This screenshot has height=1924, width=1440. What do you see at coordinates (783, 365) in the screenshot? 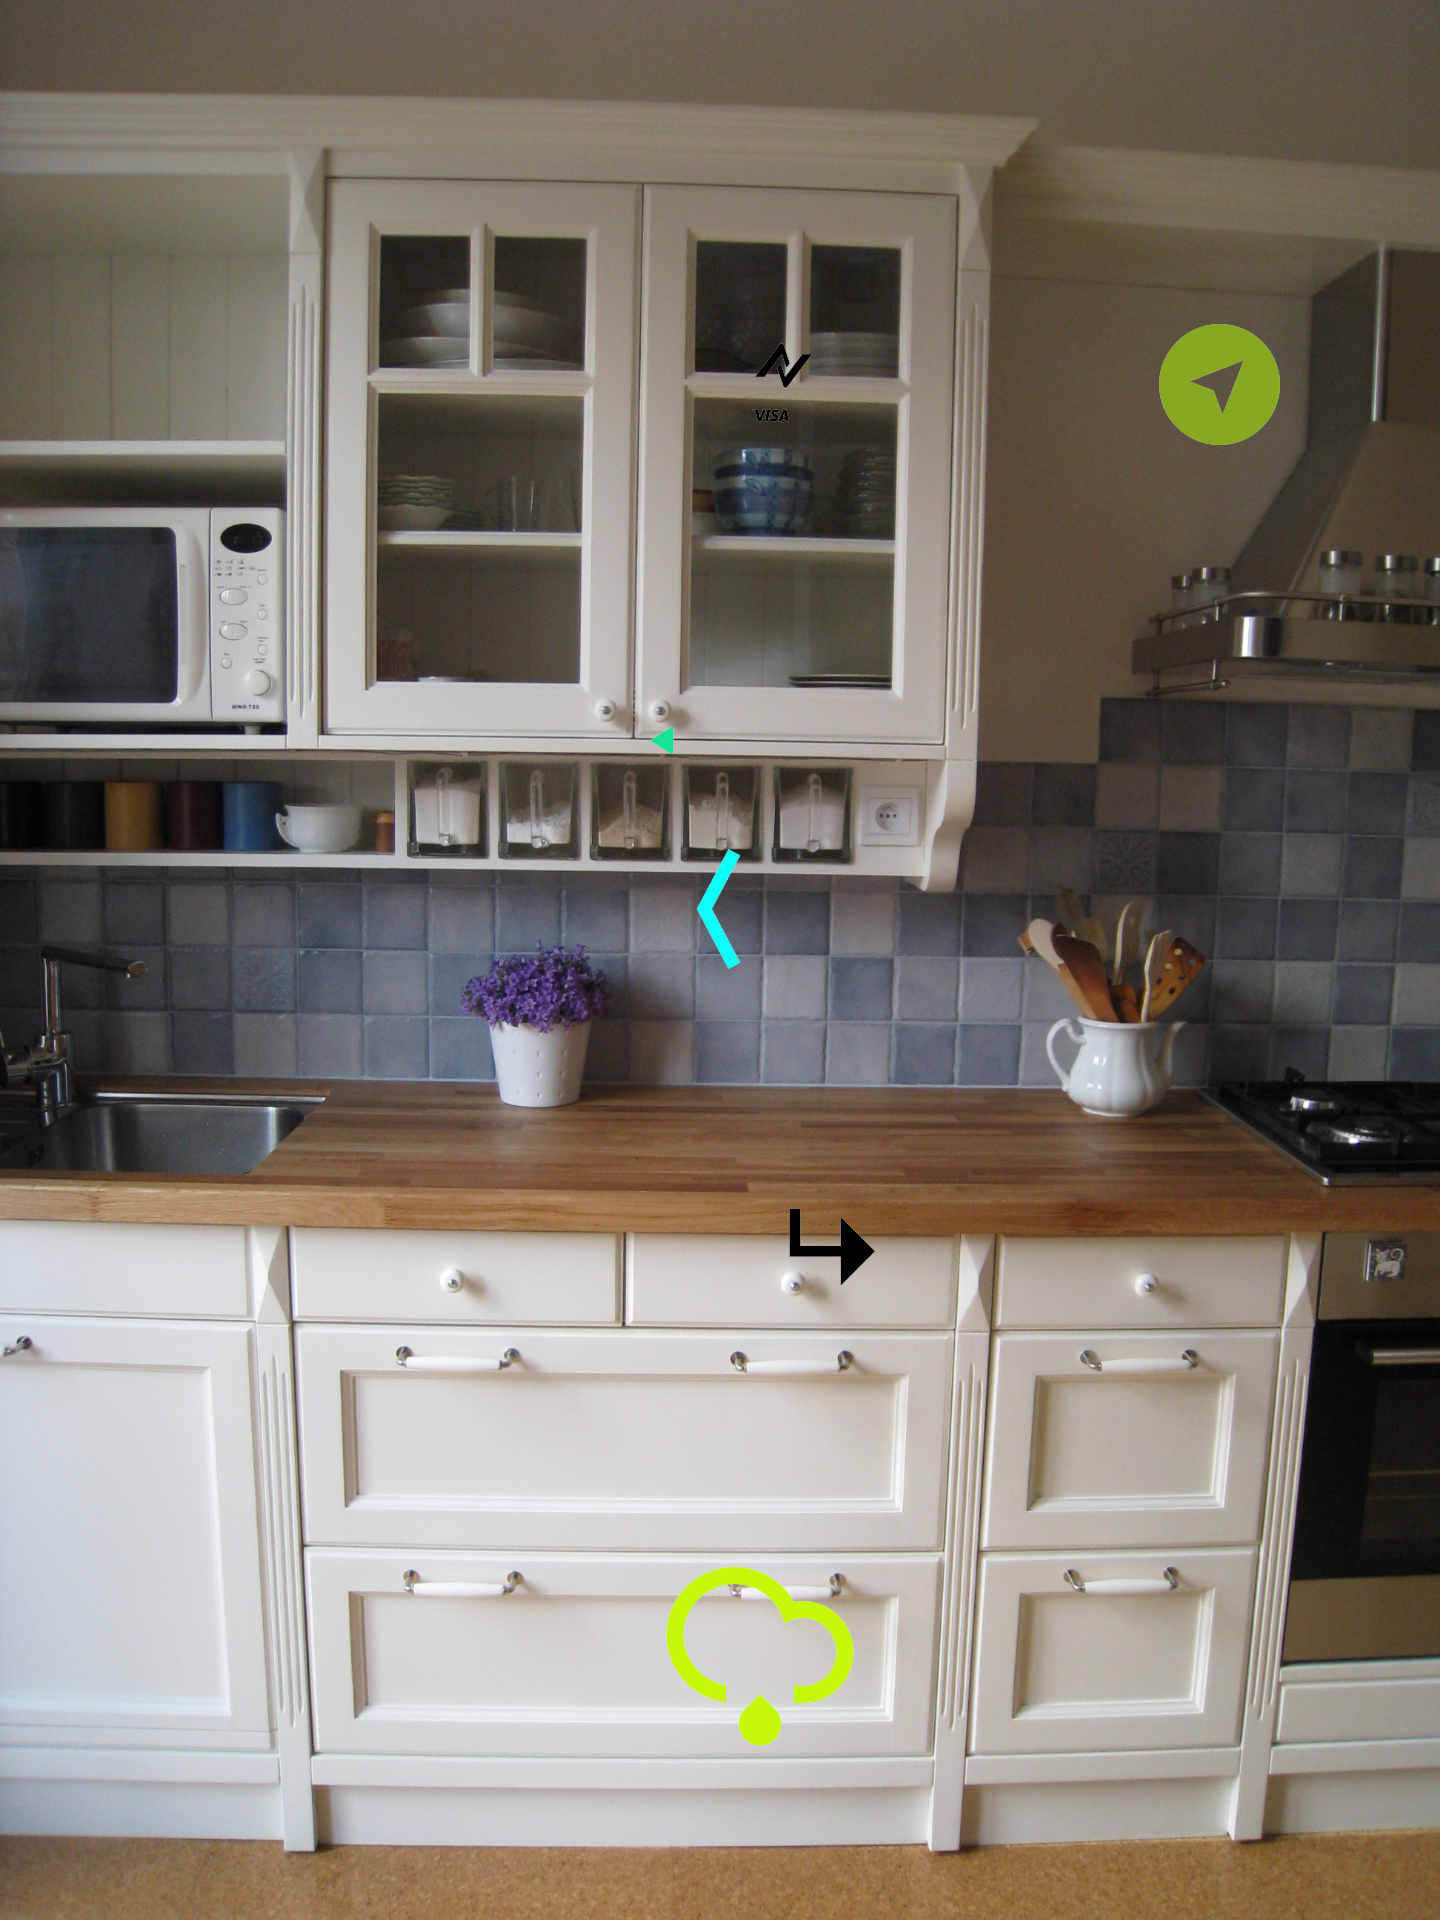
I see `norco brand logo` at bounding box center [783, 365].